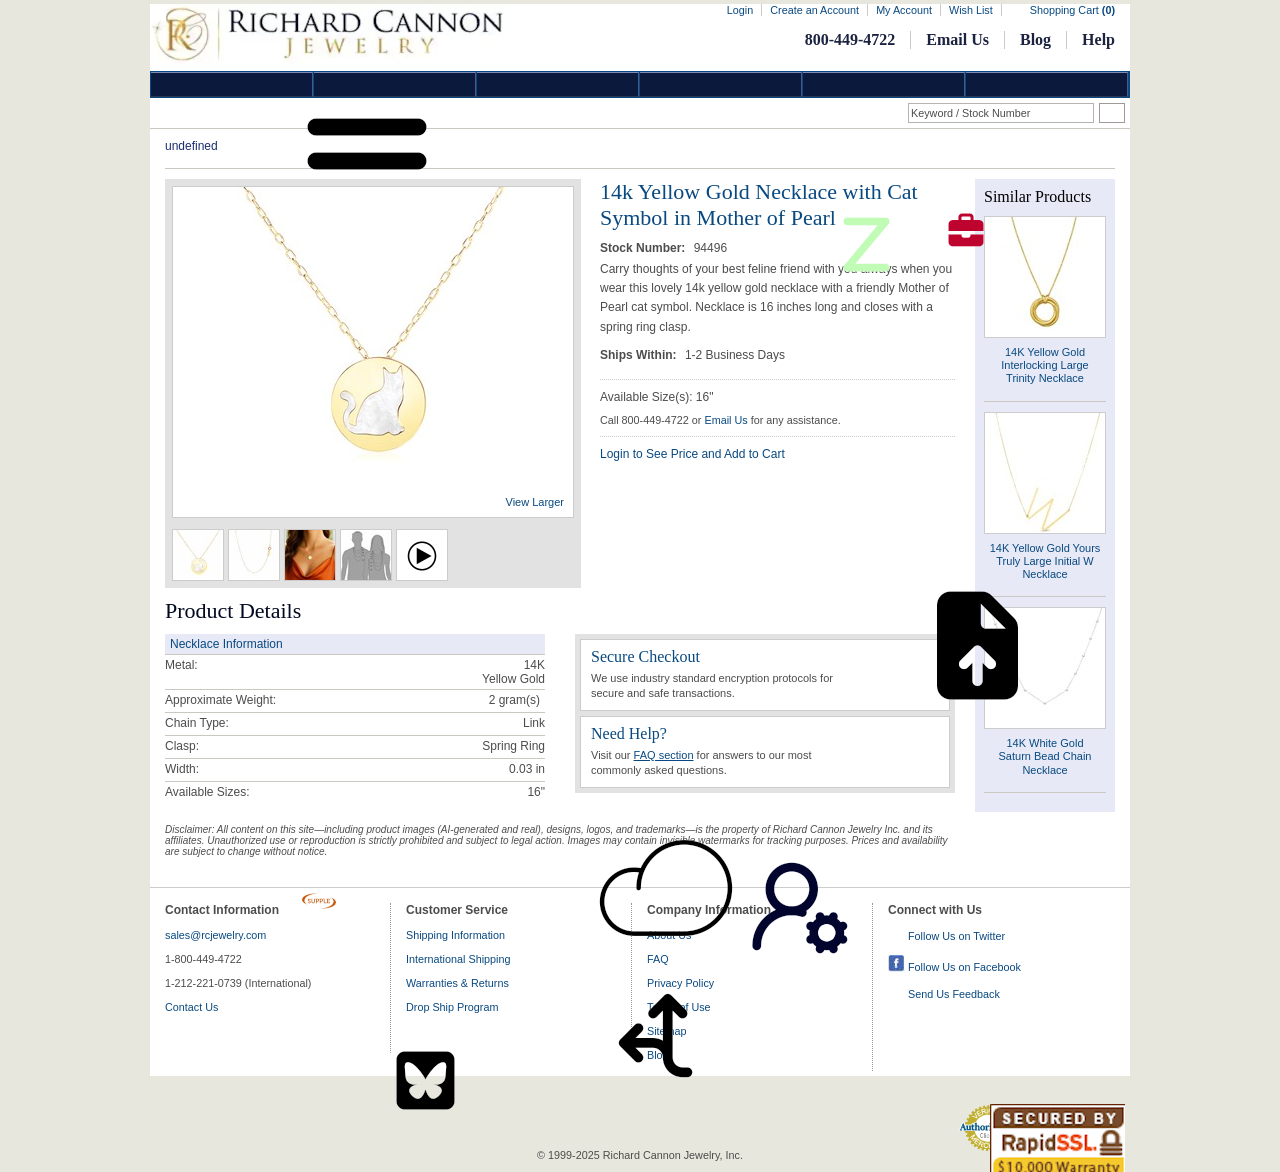 This screenshot has height=1172, width=1280. I want to click on access work or business-related content, so click(966, 231).